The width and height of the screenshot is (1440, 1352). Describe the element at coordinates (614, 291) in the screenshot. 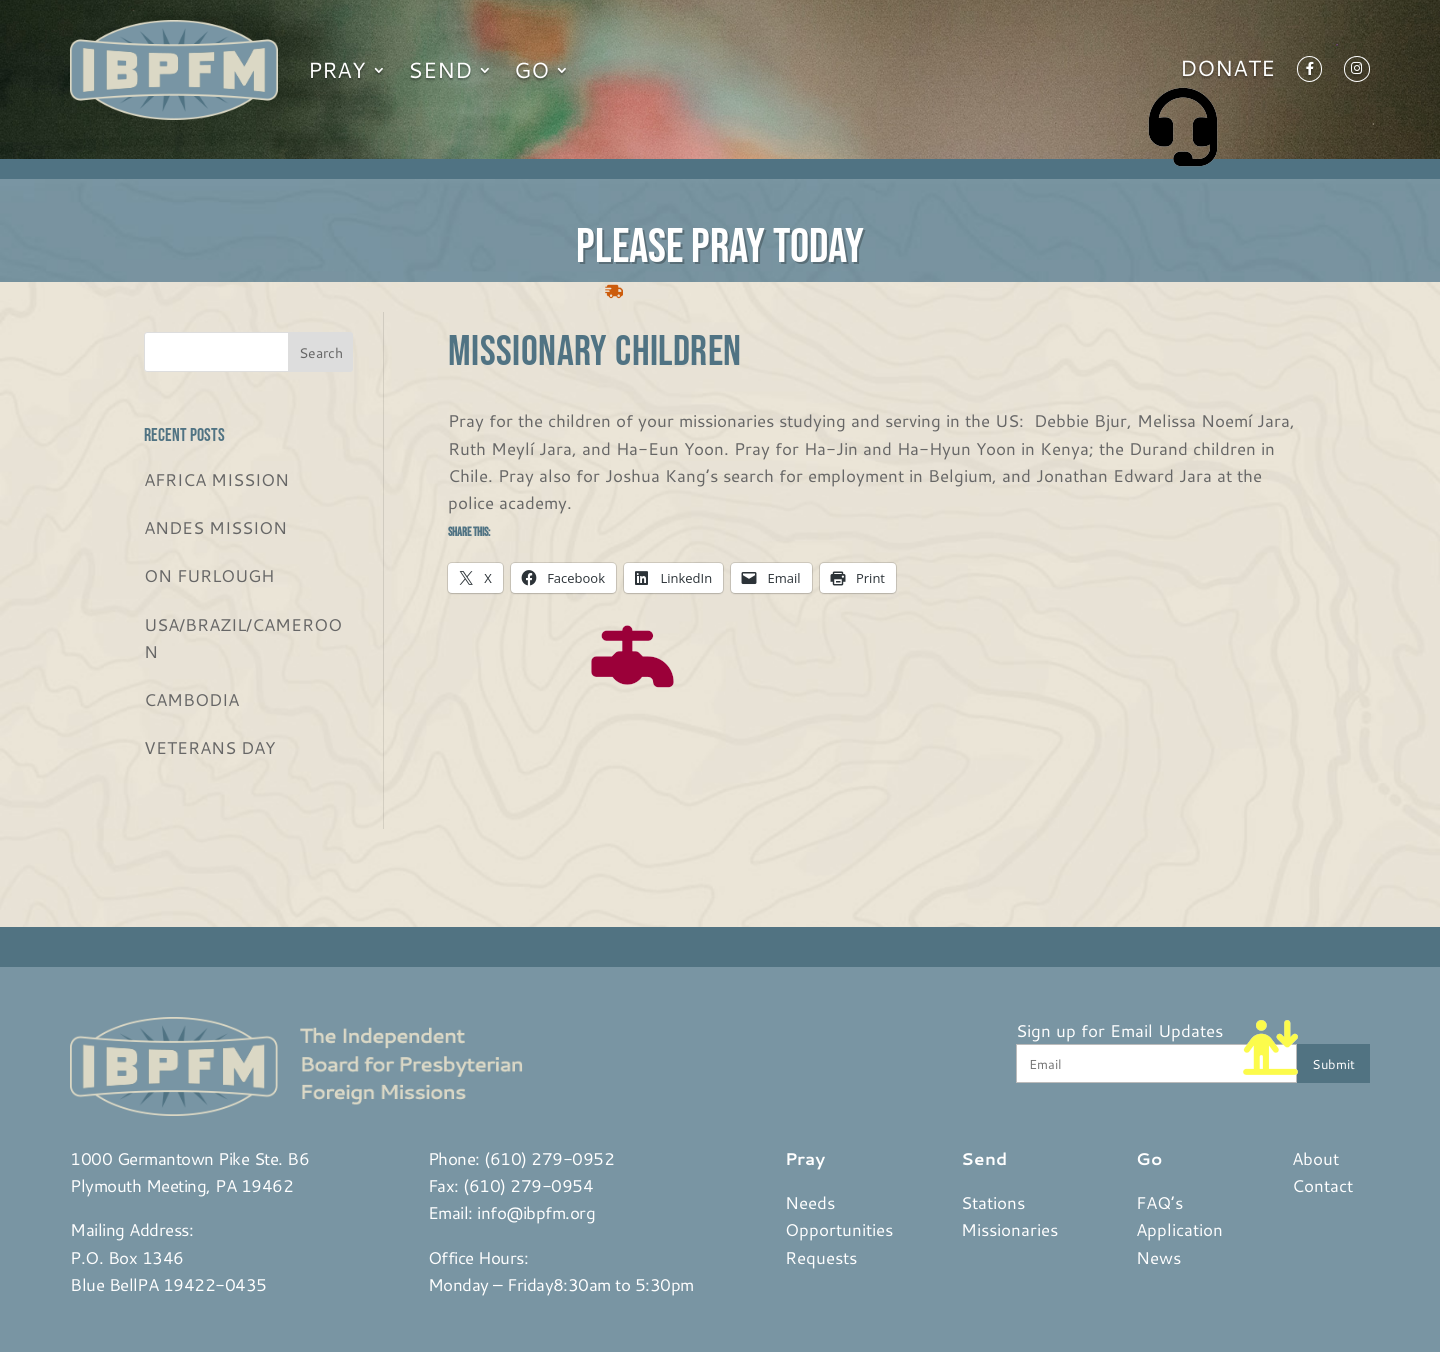

I see `indicates express or expedited shipping` at that location.